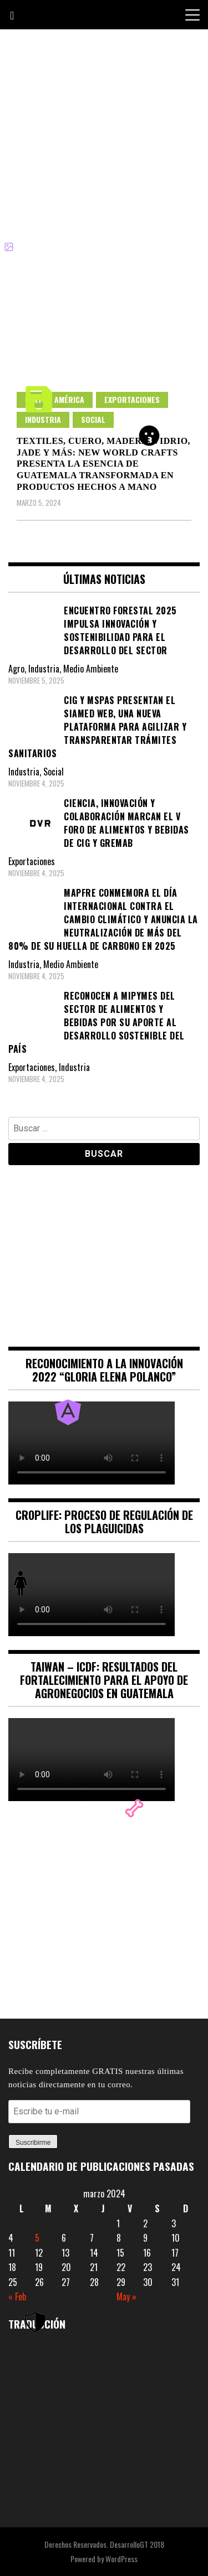 This screenshot has width=208, height=2576. I want to click on access pet-related features or settings, so click(134, 1808).